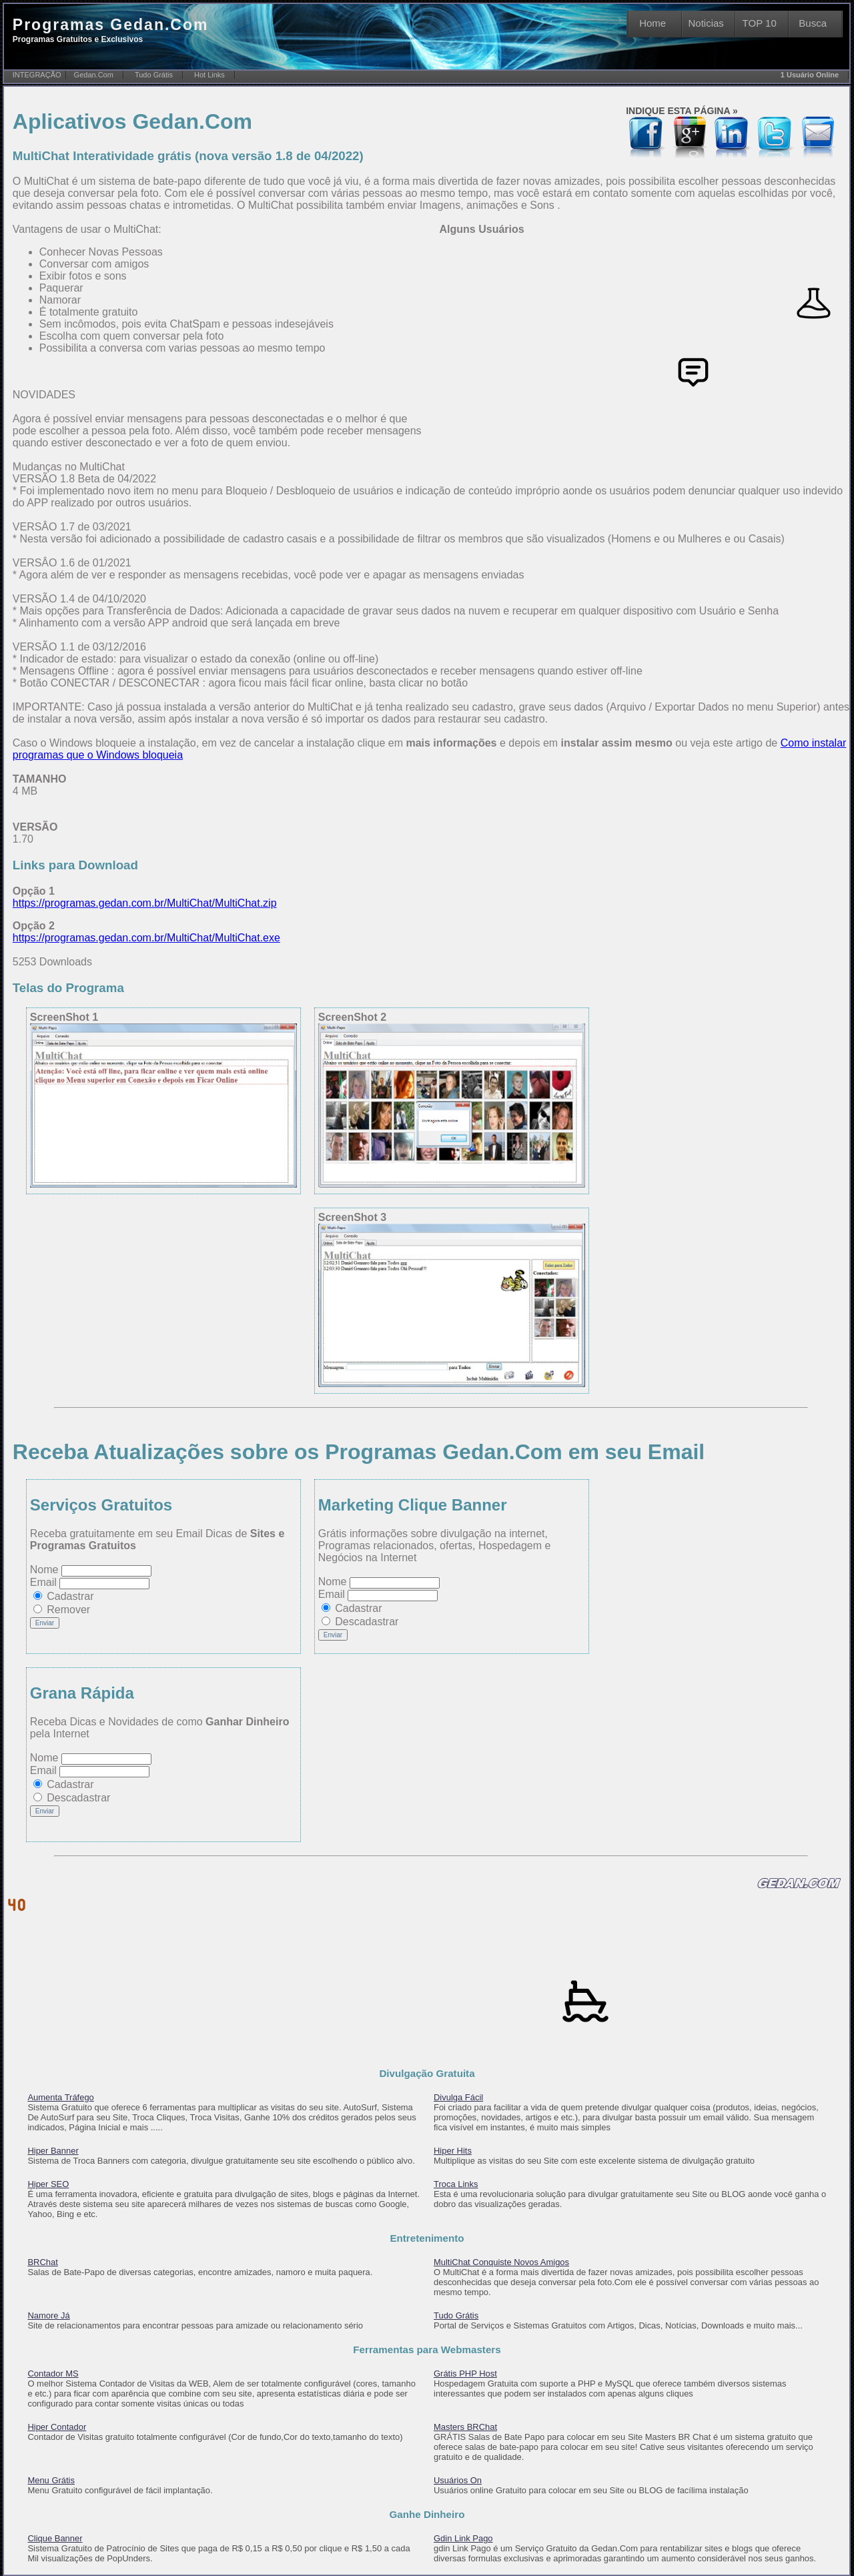 This screenshot has height=2576, width=854. Describe the element at coordinates (693, 372) in the screenshot. I see `open messaging or chat` at that location.